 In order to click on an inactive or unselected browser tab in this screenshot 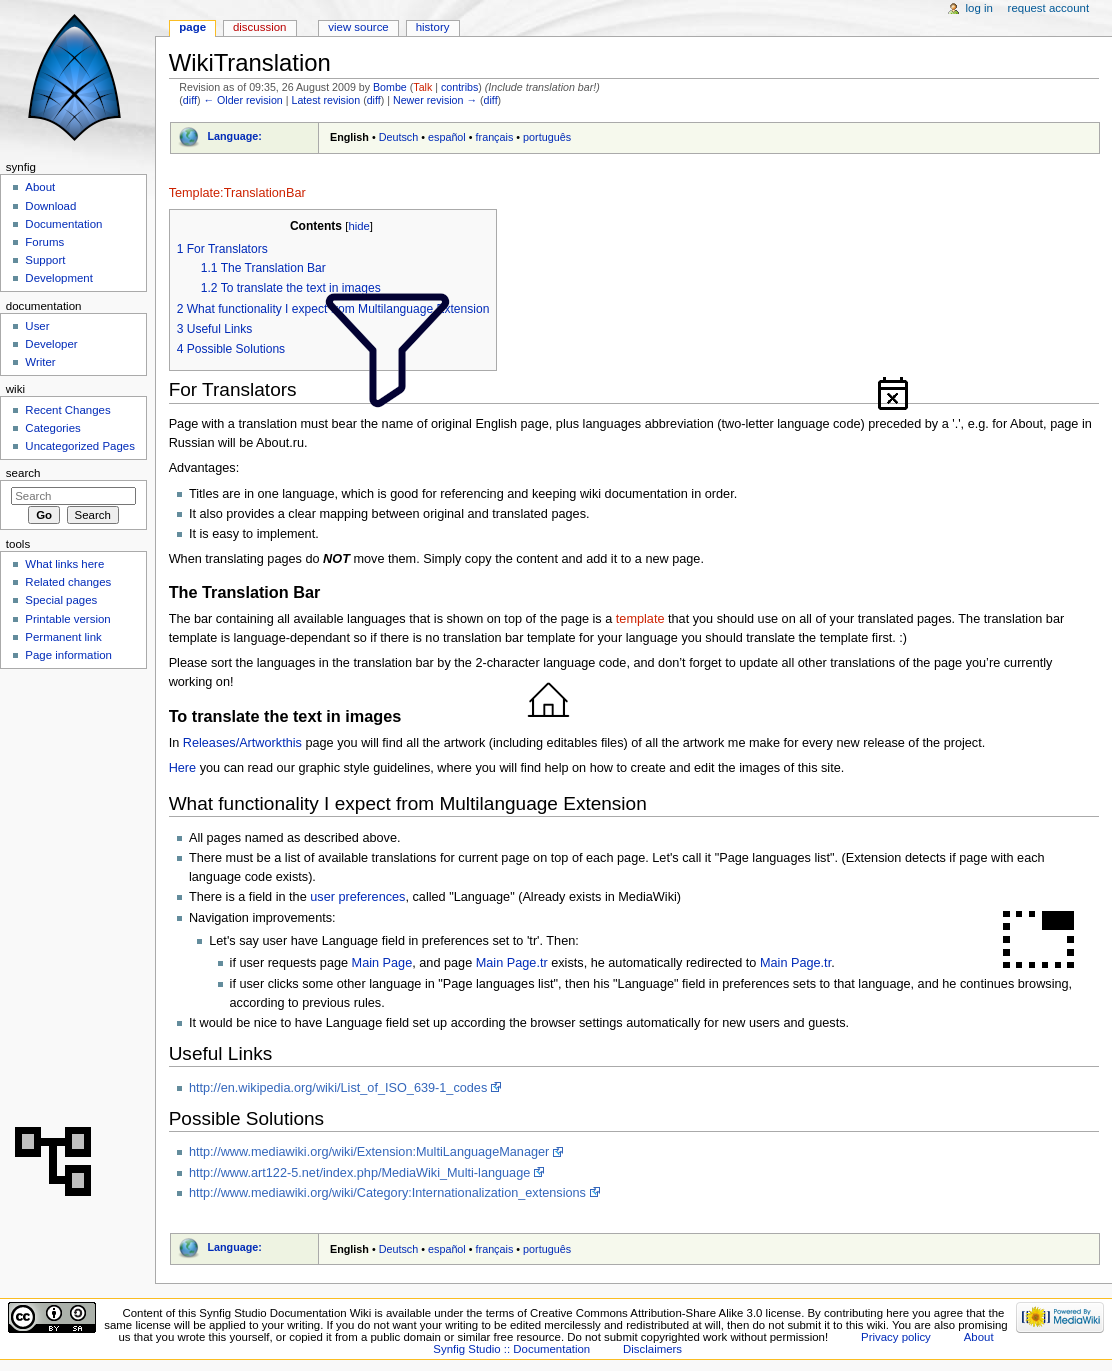, I will do `click(1038, 939)`.